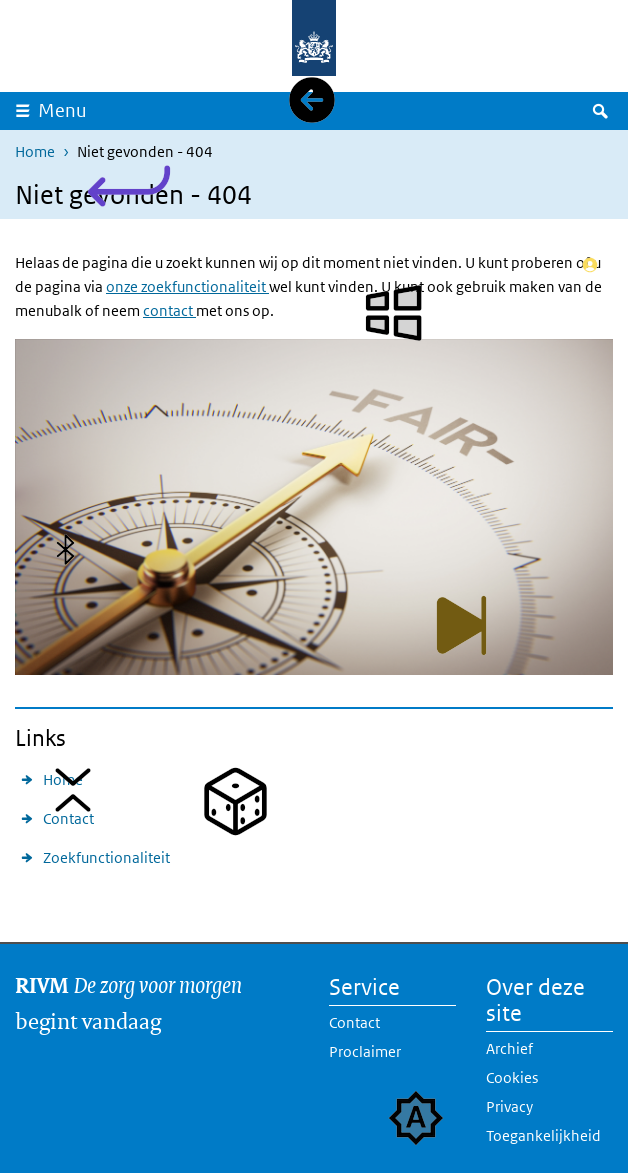 Image resolution: width=628 pixels, height=1174 pixels. Describe the element at coordinates (461, 625) in the screenshot. I see `skip to the next track` at that location.